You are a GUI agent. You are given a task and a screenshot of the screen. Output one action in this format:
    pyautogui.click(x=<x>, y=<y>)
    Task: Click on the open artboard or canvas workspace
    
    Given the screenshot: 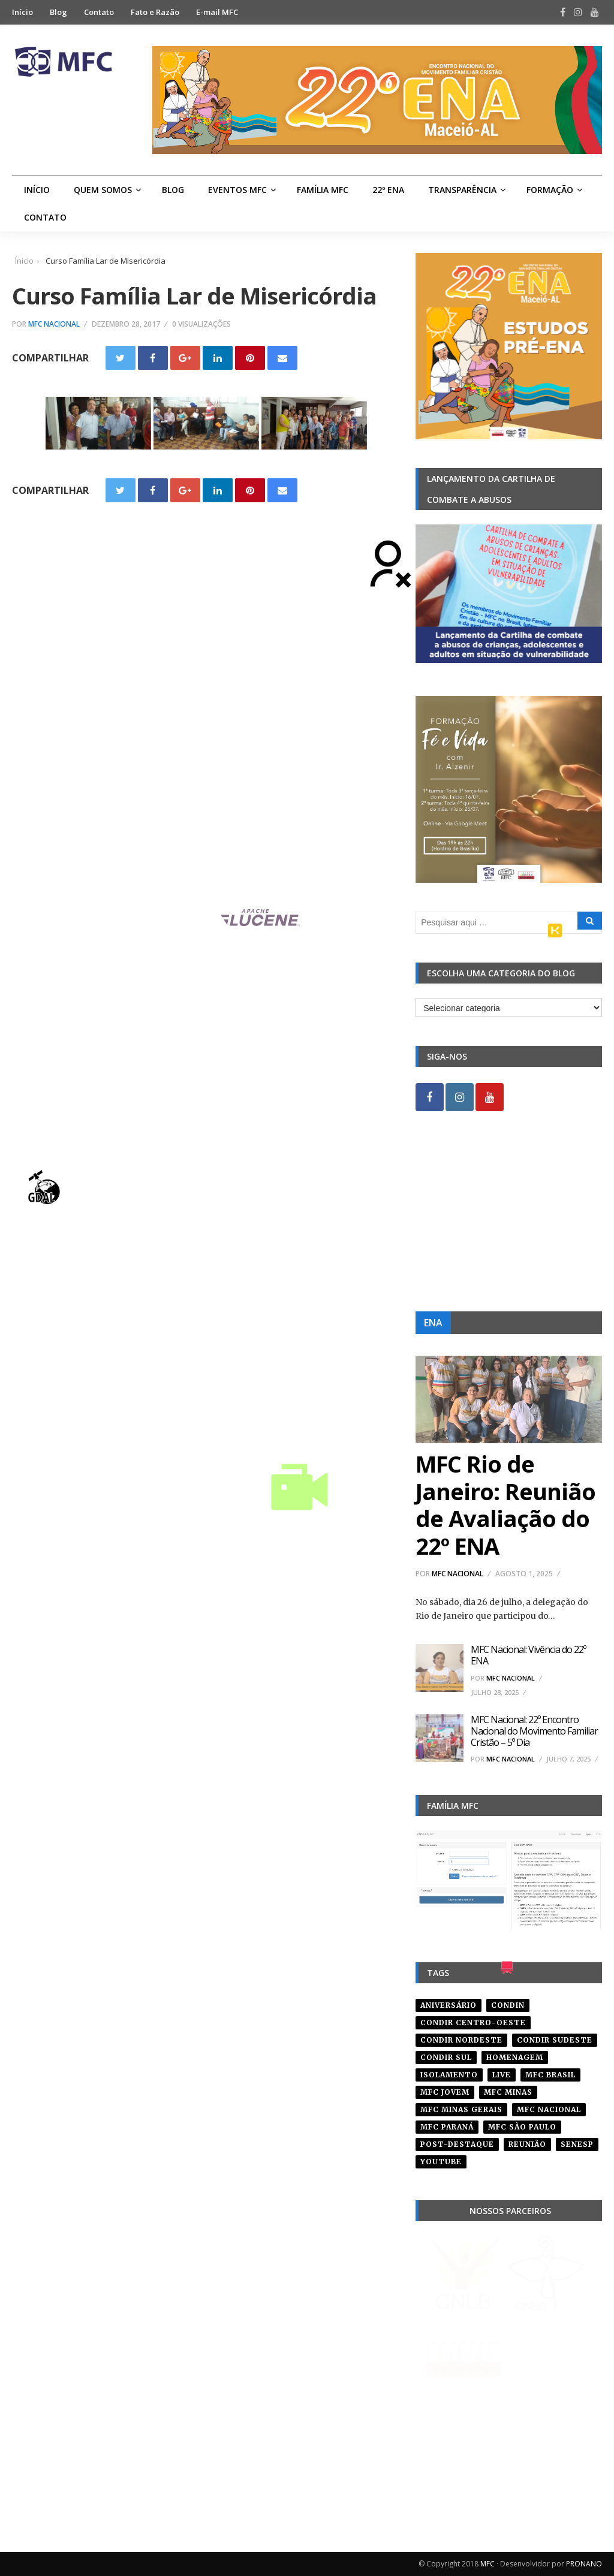 What is the action you would take?
    pyautogui.click(x=507, y=1967)
    